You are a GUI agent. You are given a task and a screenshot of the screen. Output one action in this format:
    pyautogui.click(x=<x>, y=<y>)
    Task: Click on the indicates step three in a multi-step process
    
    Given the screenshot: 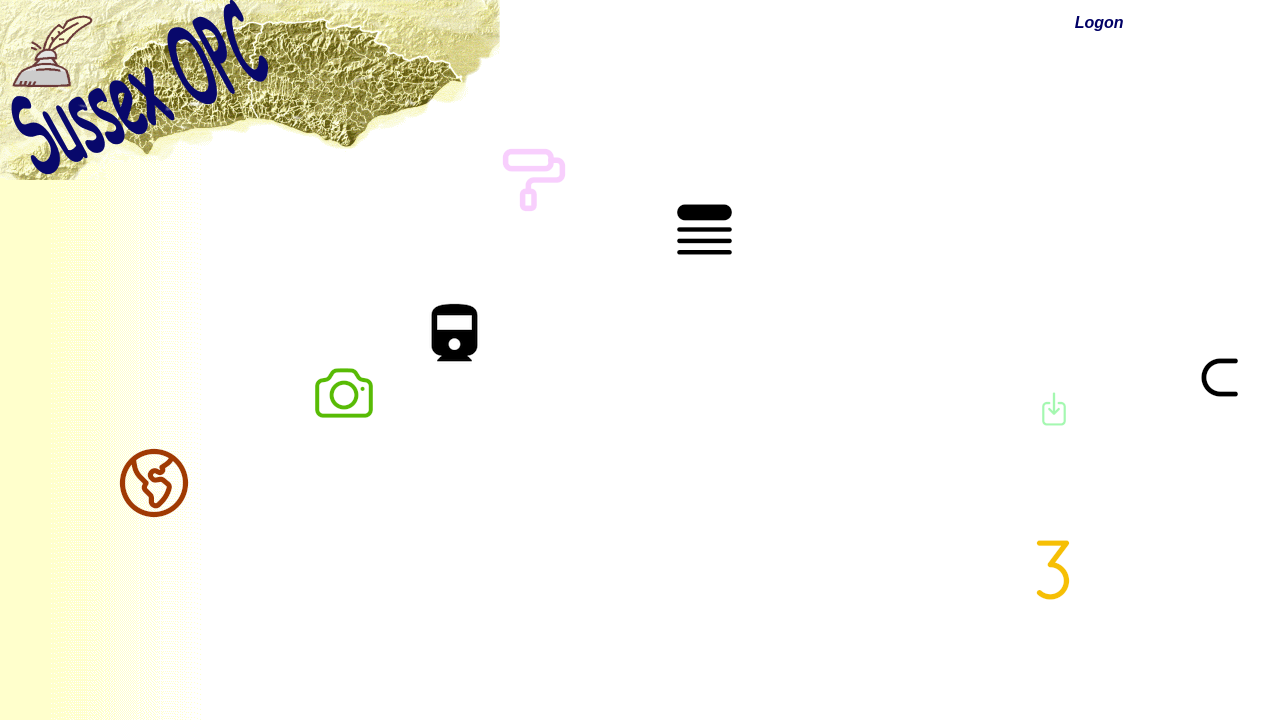 What is the action you would take?
    pyautogui.click(x=1053, y=570)
    